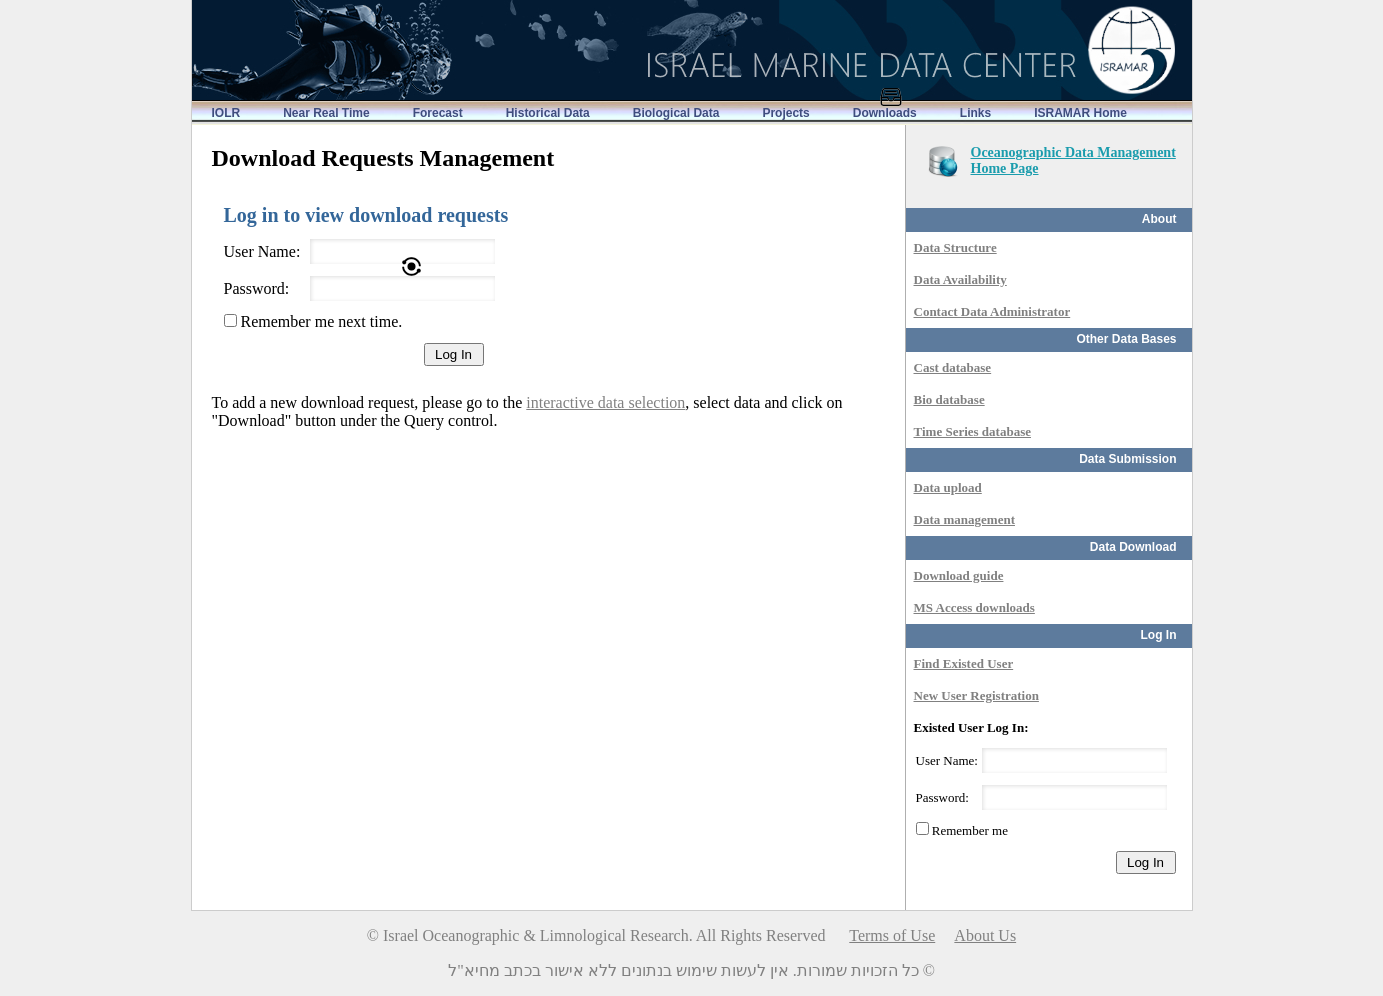 Image resolution: width=1383 pixels, height=996 pixels. Describe the element at coordinates (891, 97) in the screenshot. I see `view inbox or received files` at that location.